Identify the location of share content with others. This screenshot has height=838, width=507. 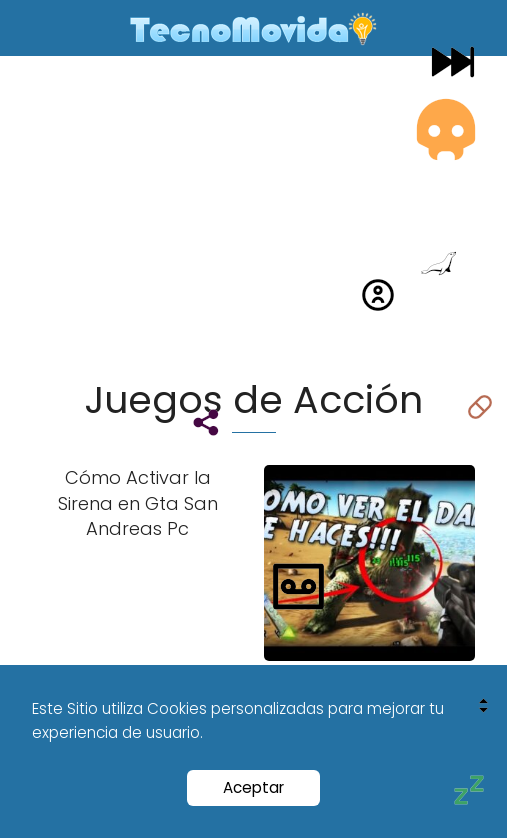
(206, 422).